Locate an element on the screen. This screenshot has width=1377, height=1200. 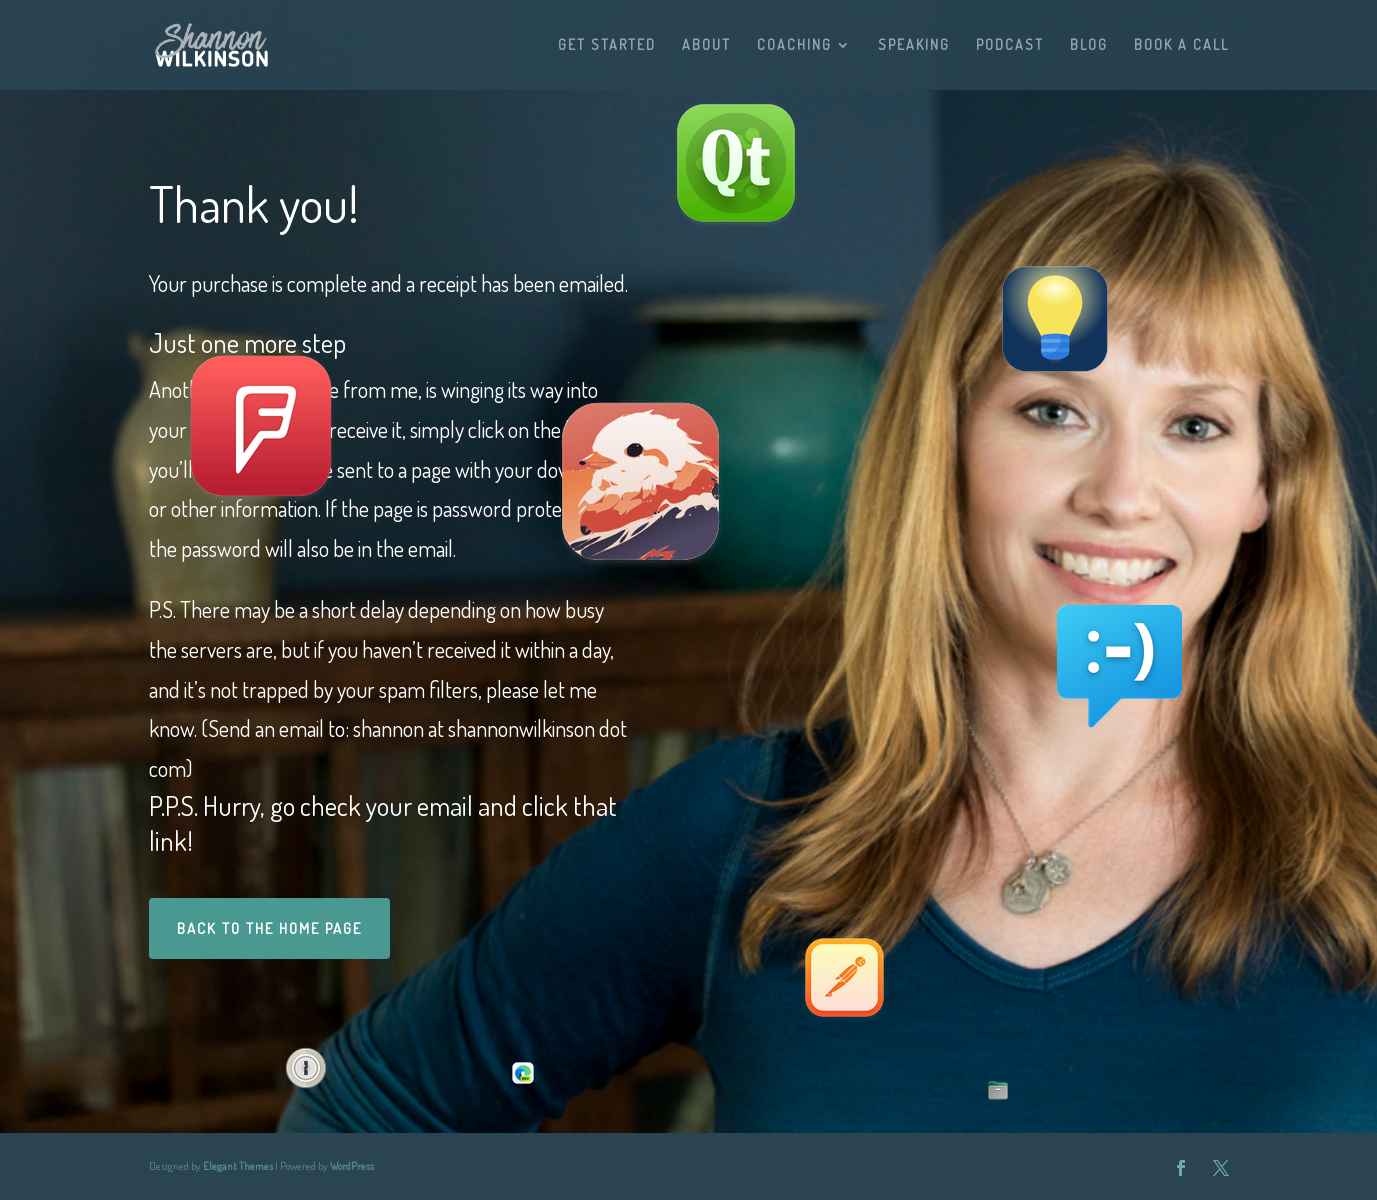
open microsoft edge dev browser is located at coordinates (523, 1073).